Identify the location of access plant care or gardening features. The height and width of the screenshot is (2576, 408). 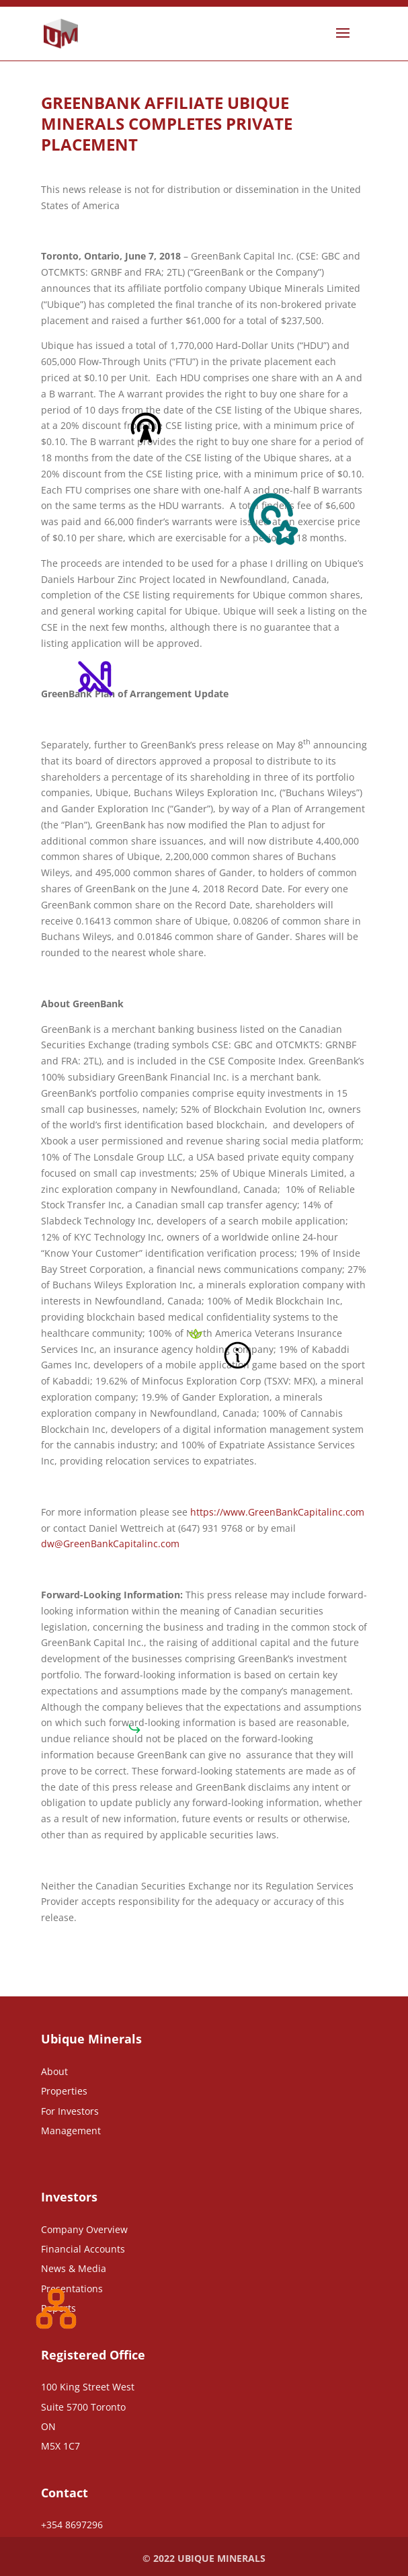
(196, 1334).